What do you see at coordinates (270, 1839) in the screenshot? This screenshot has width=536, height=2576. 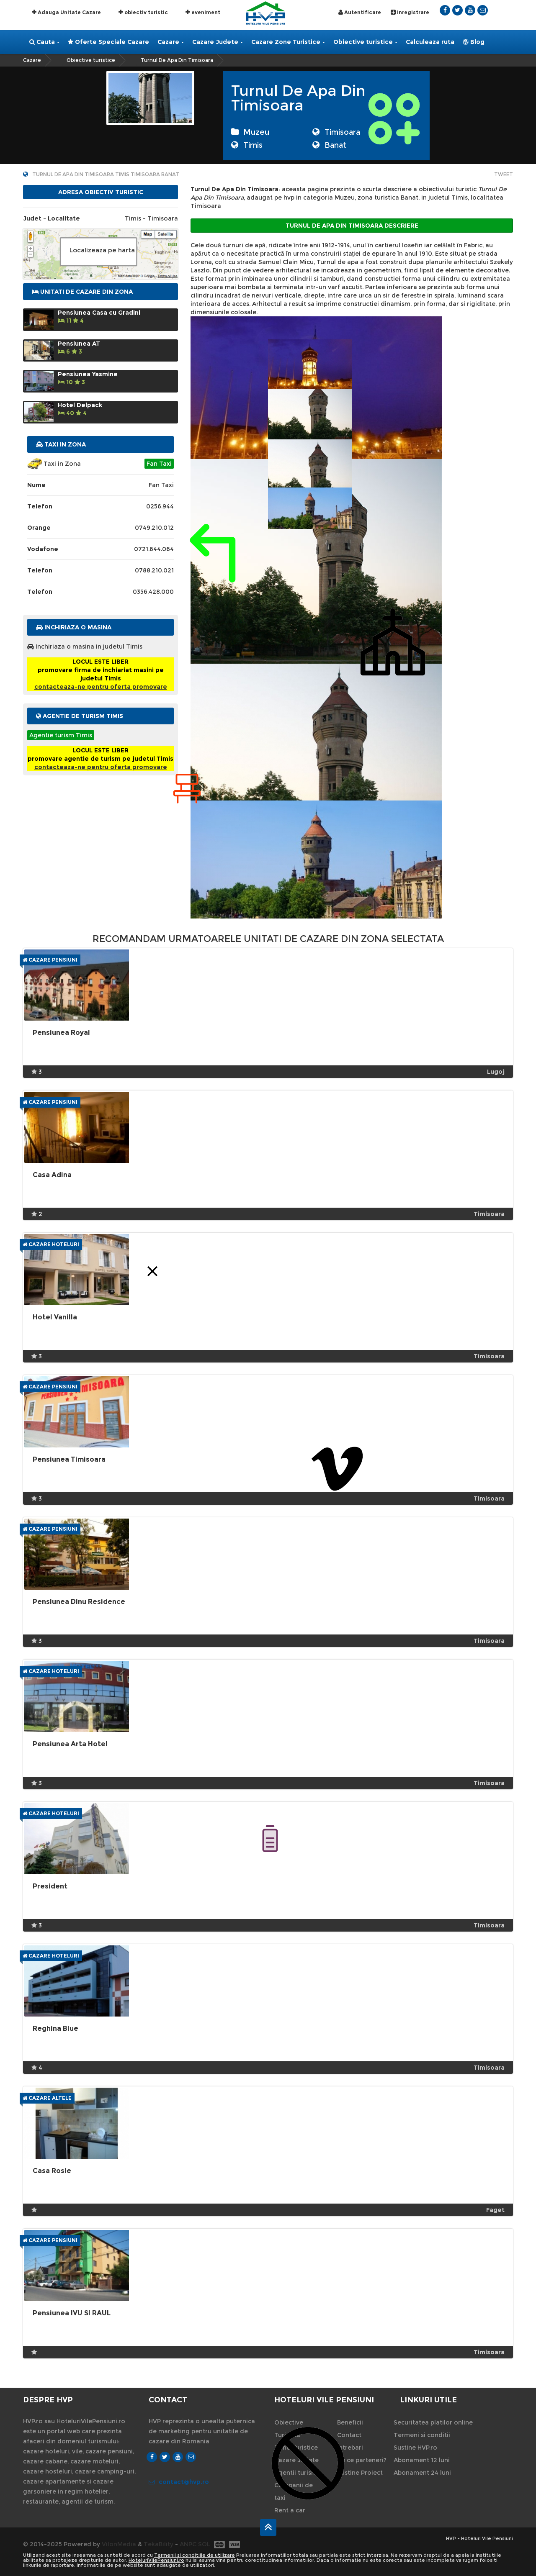 I see `indicates high battery level` at bounding box center [270, 1839].